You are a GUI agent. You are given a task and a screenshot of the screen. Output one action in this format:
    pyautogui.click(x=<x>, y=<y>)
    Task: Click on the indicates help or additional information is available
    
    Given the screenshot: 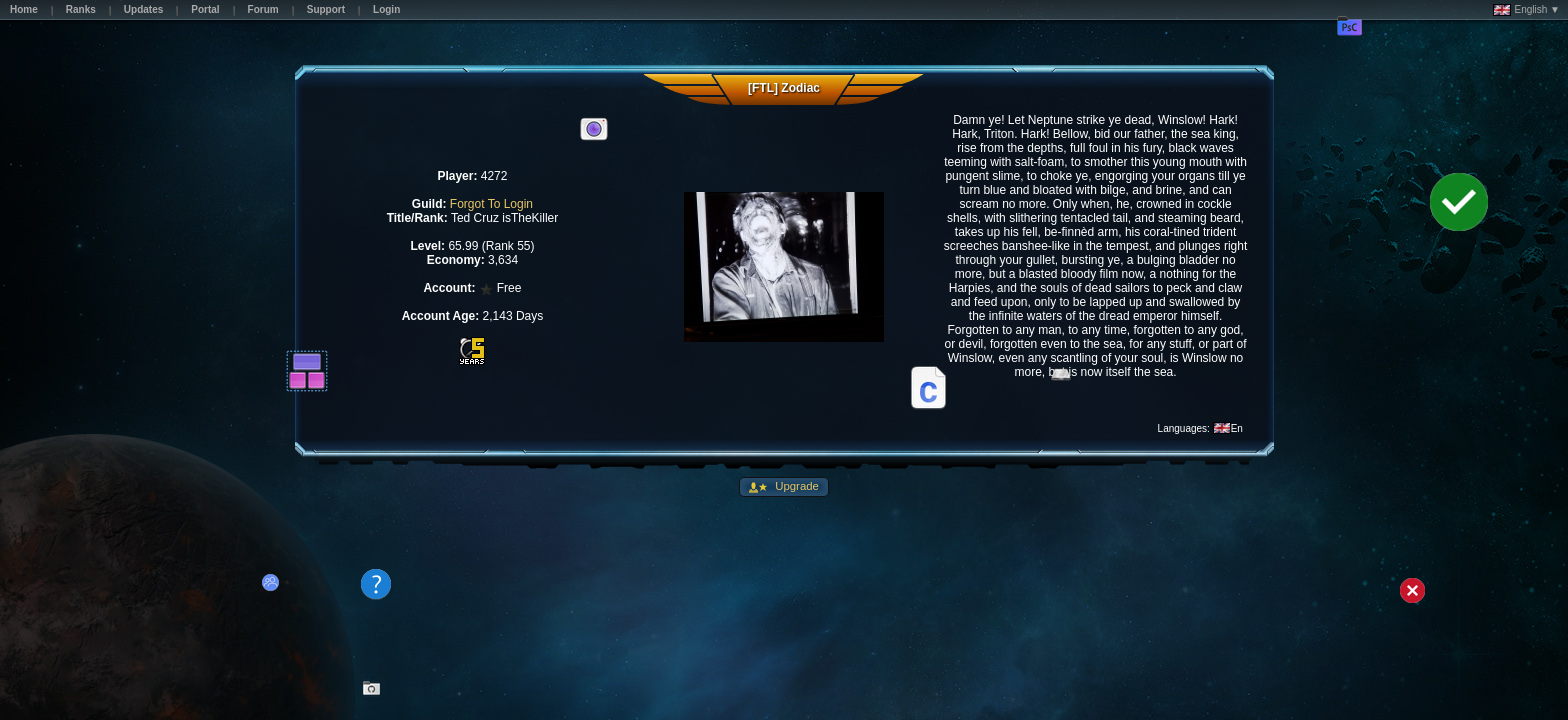 What is the action you would take?
    pyautogui.click(x=376, y=584)
    